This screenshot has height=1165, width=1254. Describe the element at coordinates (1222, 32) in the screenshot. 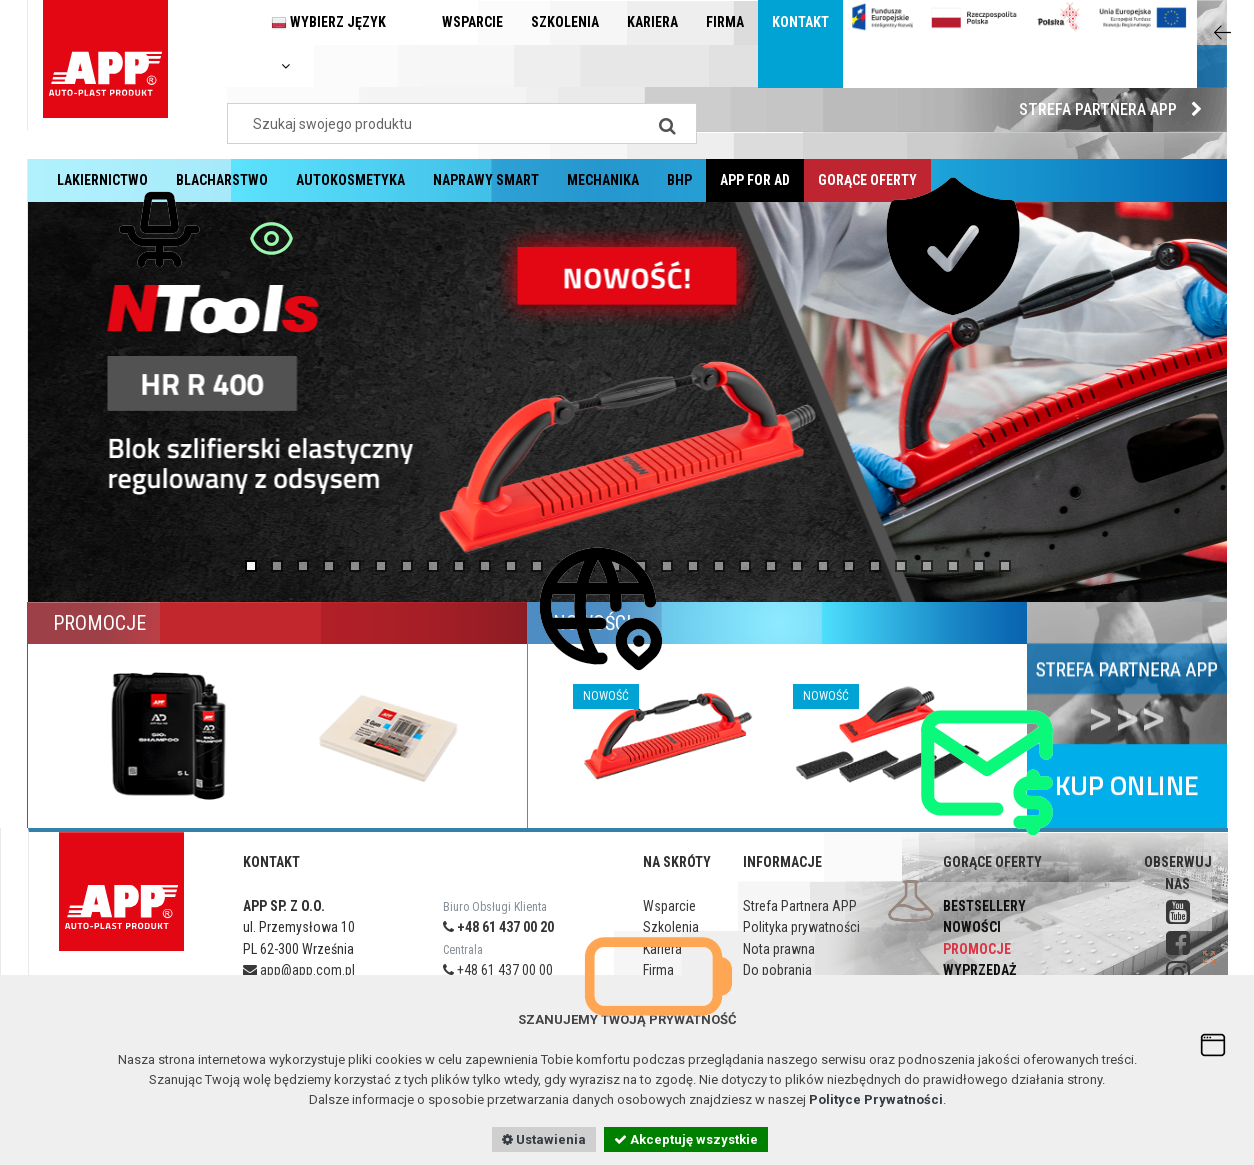

I see `go back to the previous screen` at that location.